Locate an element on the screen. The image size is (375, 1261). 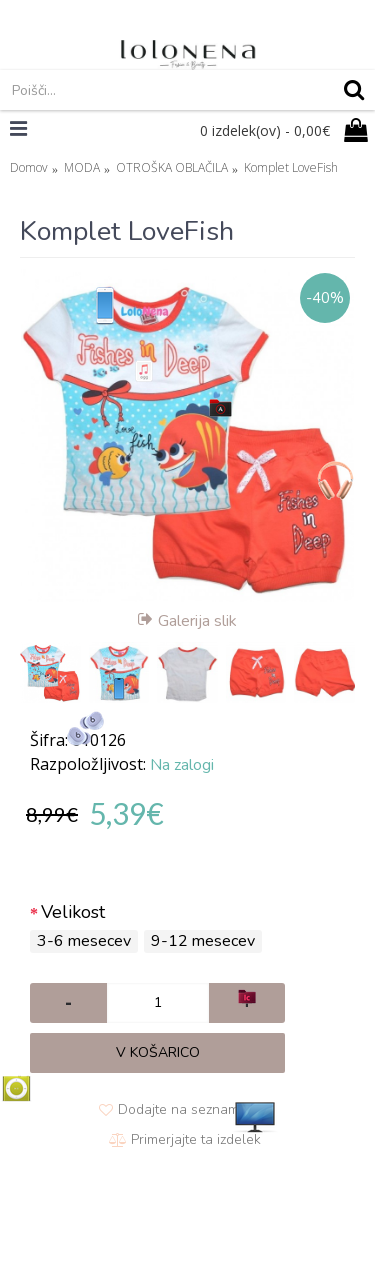
indicates a connected iPod Touch device is located at coordinates (105, 306).